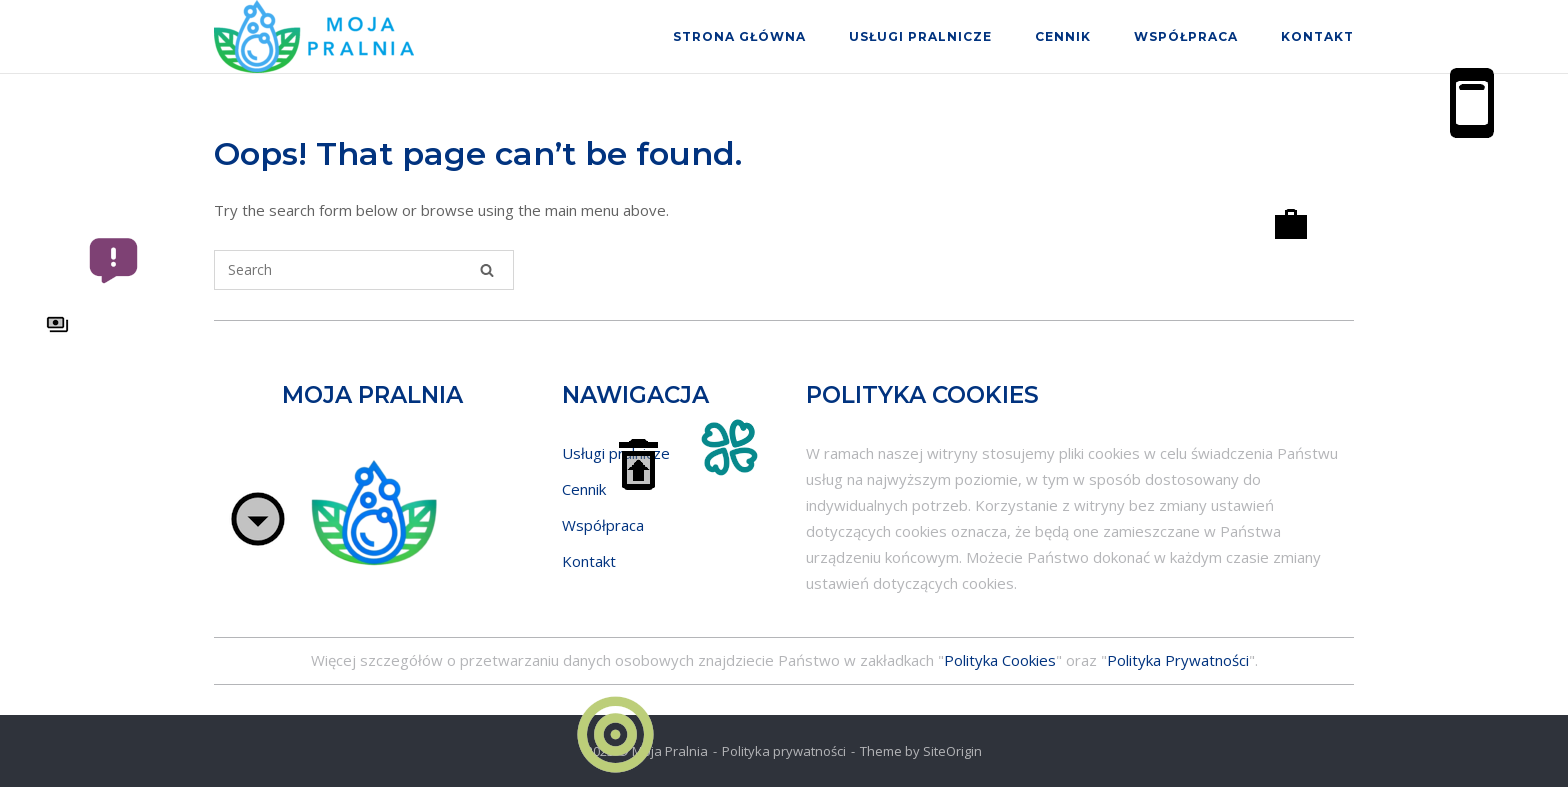 This screenshot has width=1568, height=787. Describe the element at coordinates (1291, 225) in the screenshot. I see `access work-related files or documents` at that location.